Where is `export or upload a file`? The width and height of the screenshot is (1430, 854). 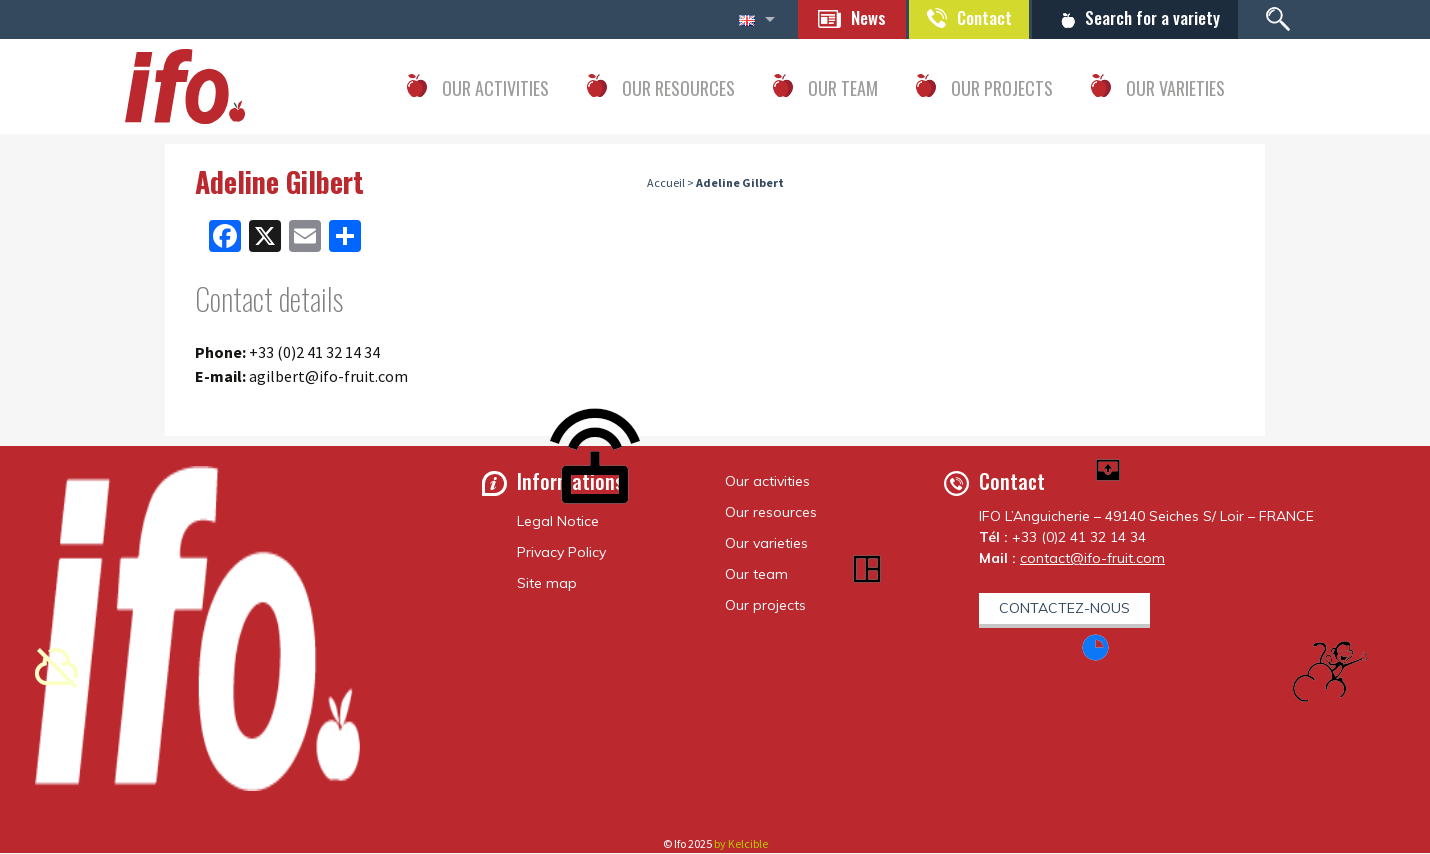 export or upload a file is located at coordinates (1108, 470).